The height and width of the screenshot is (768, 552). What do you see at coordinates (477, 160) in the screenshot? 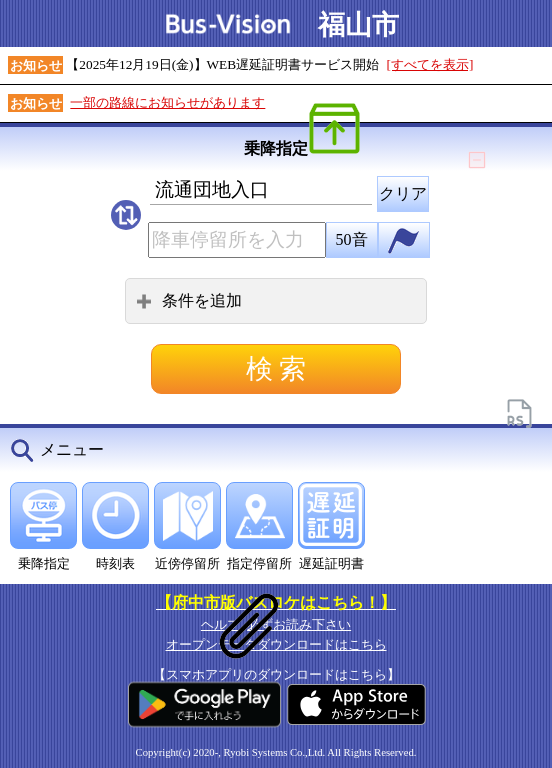
I see `collapse or minimize a section` at bounding box center [477, 160].